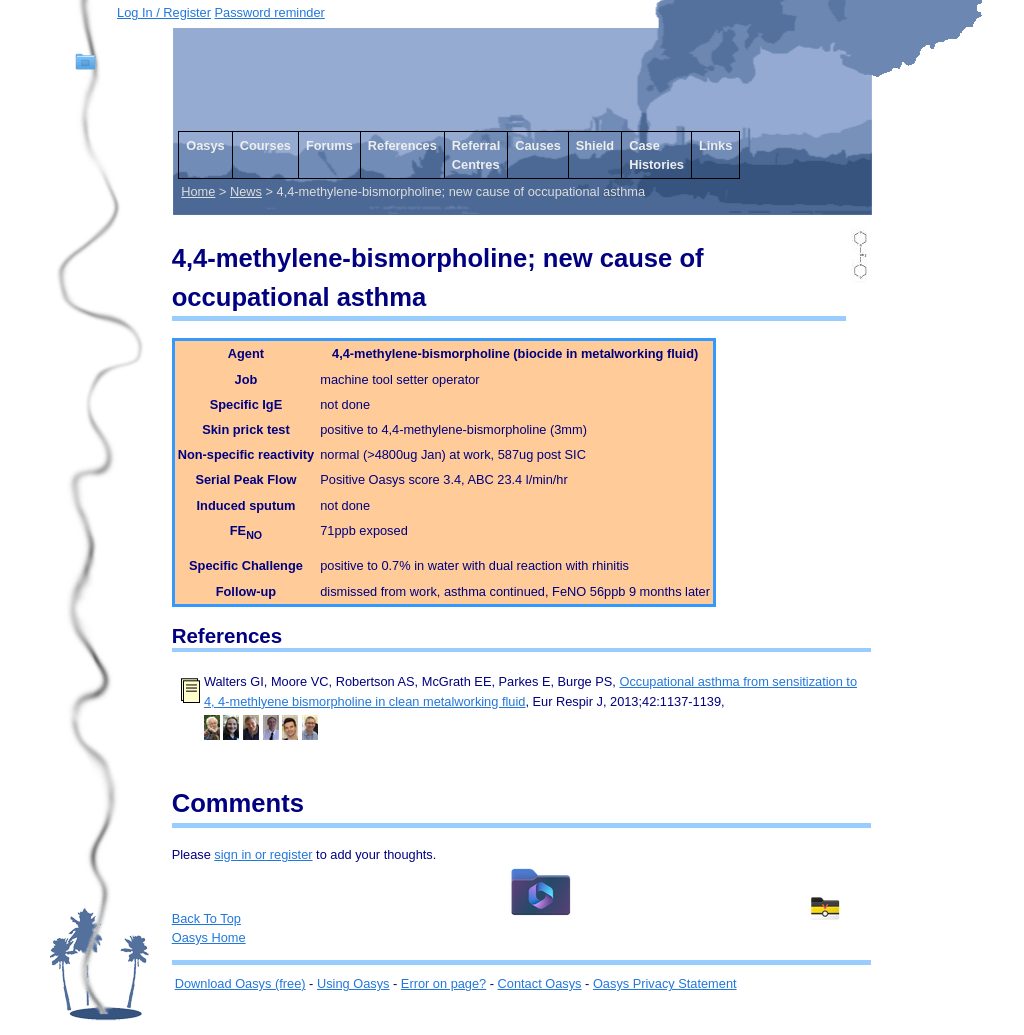 The height and width of the screenshot is (1035, 1024). What do you see at coordinates (540, 893) in the screenshot?
I see `open microsoft 365 files folder` at bounding box center [540, 893].